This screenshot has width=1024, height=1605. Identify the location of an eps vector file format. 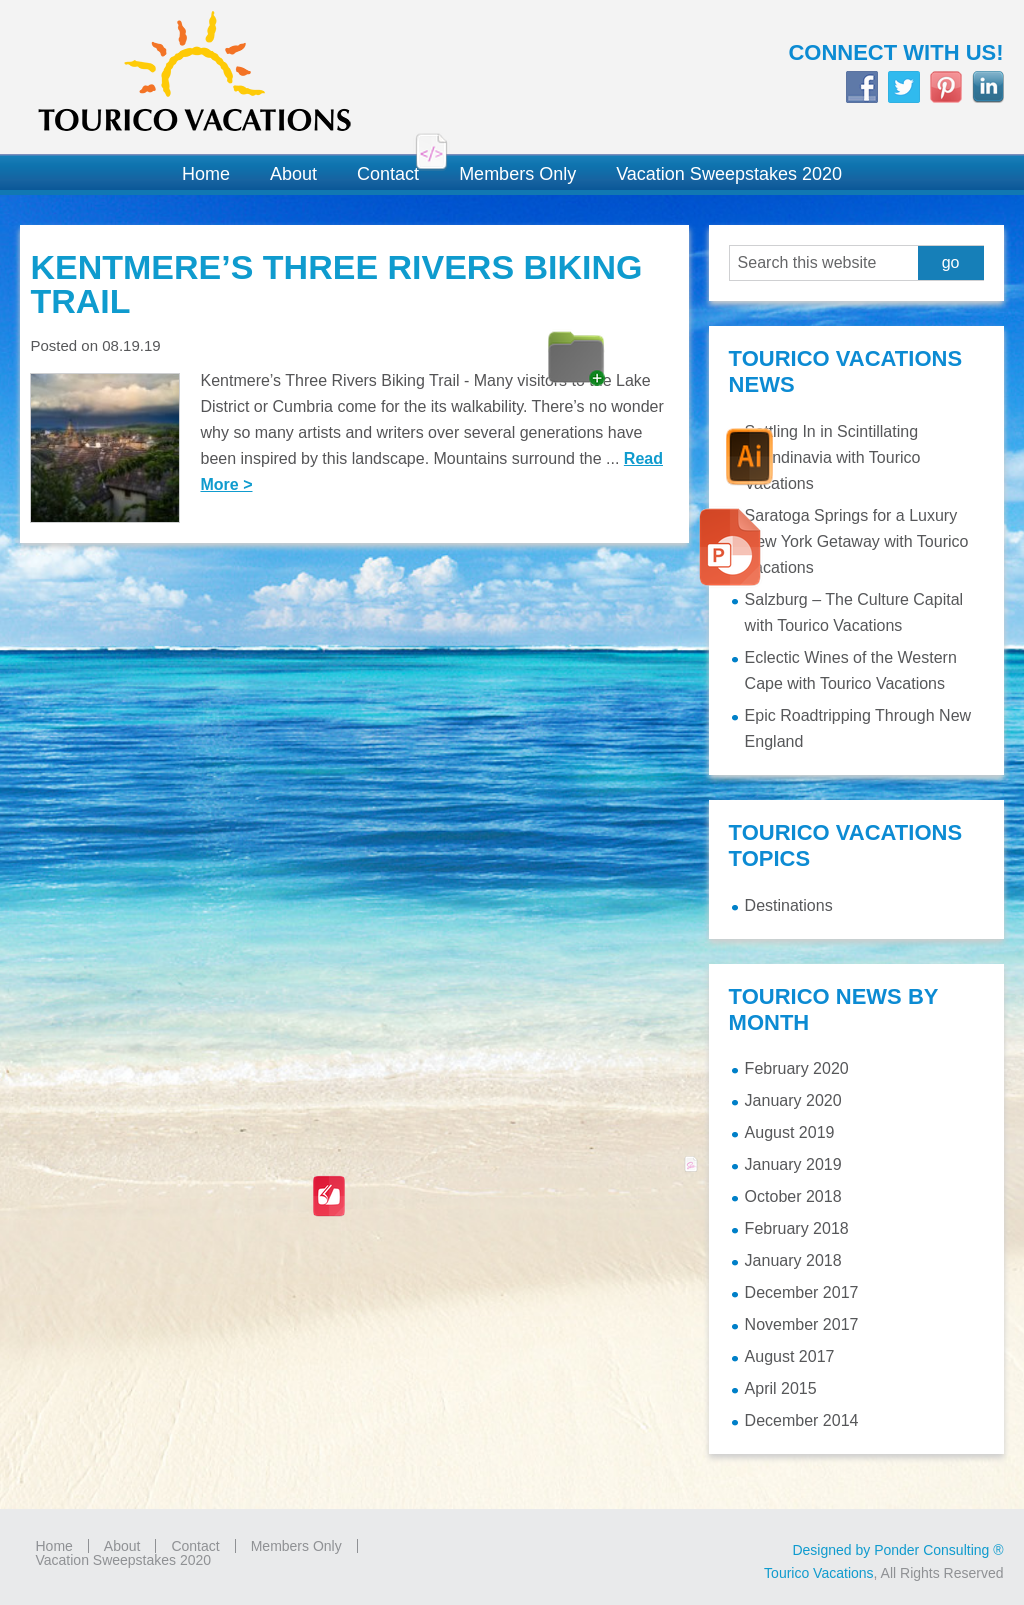
(329, 1196).